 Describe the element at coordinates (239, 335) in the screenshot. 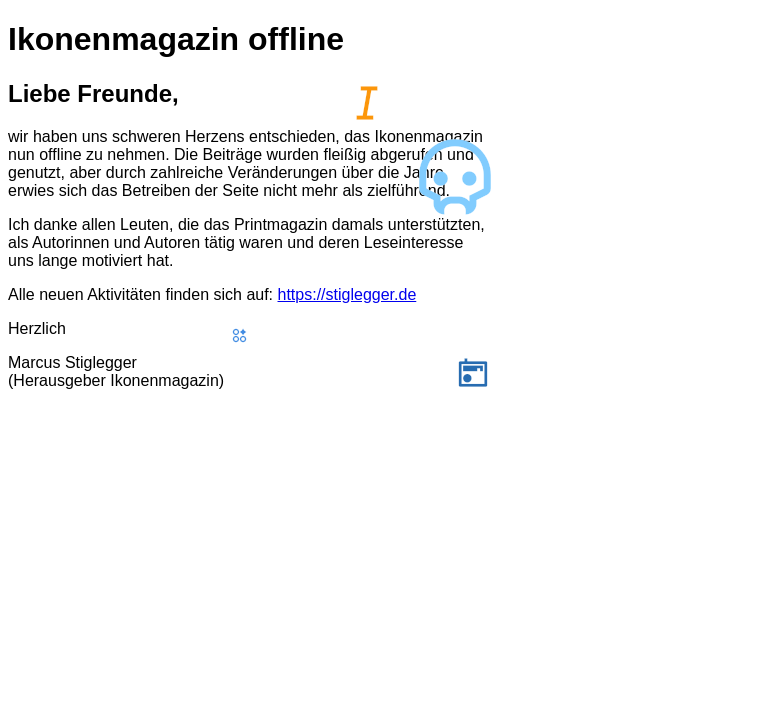

I see `access AI-powered apps` at that location.